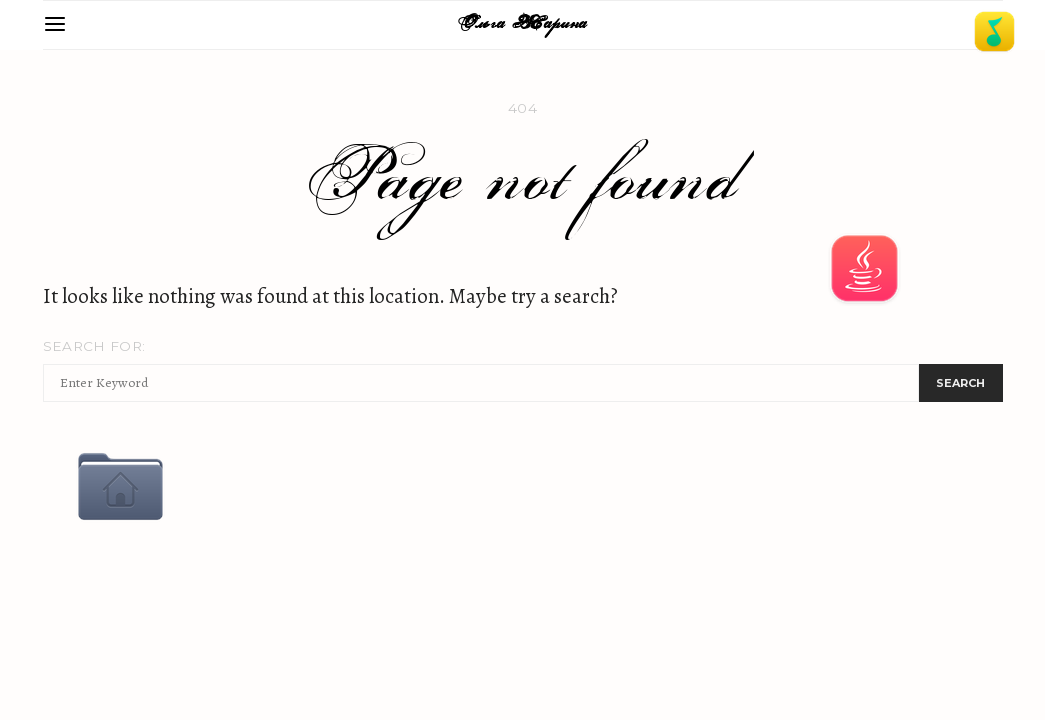  Describe the element at coordinates (994, 31) in the screenshot. I see `open QQ Music app` at that location.